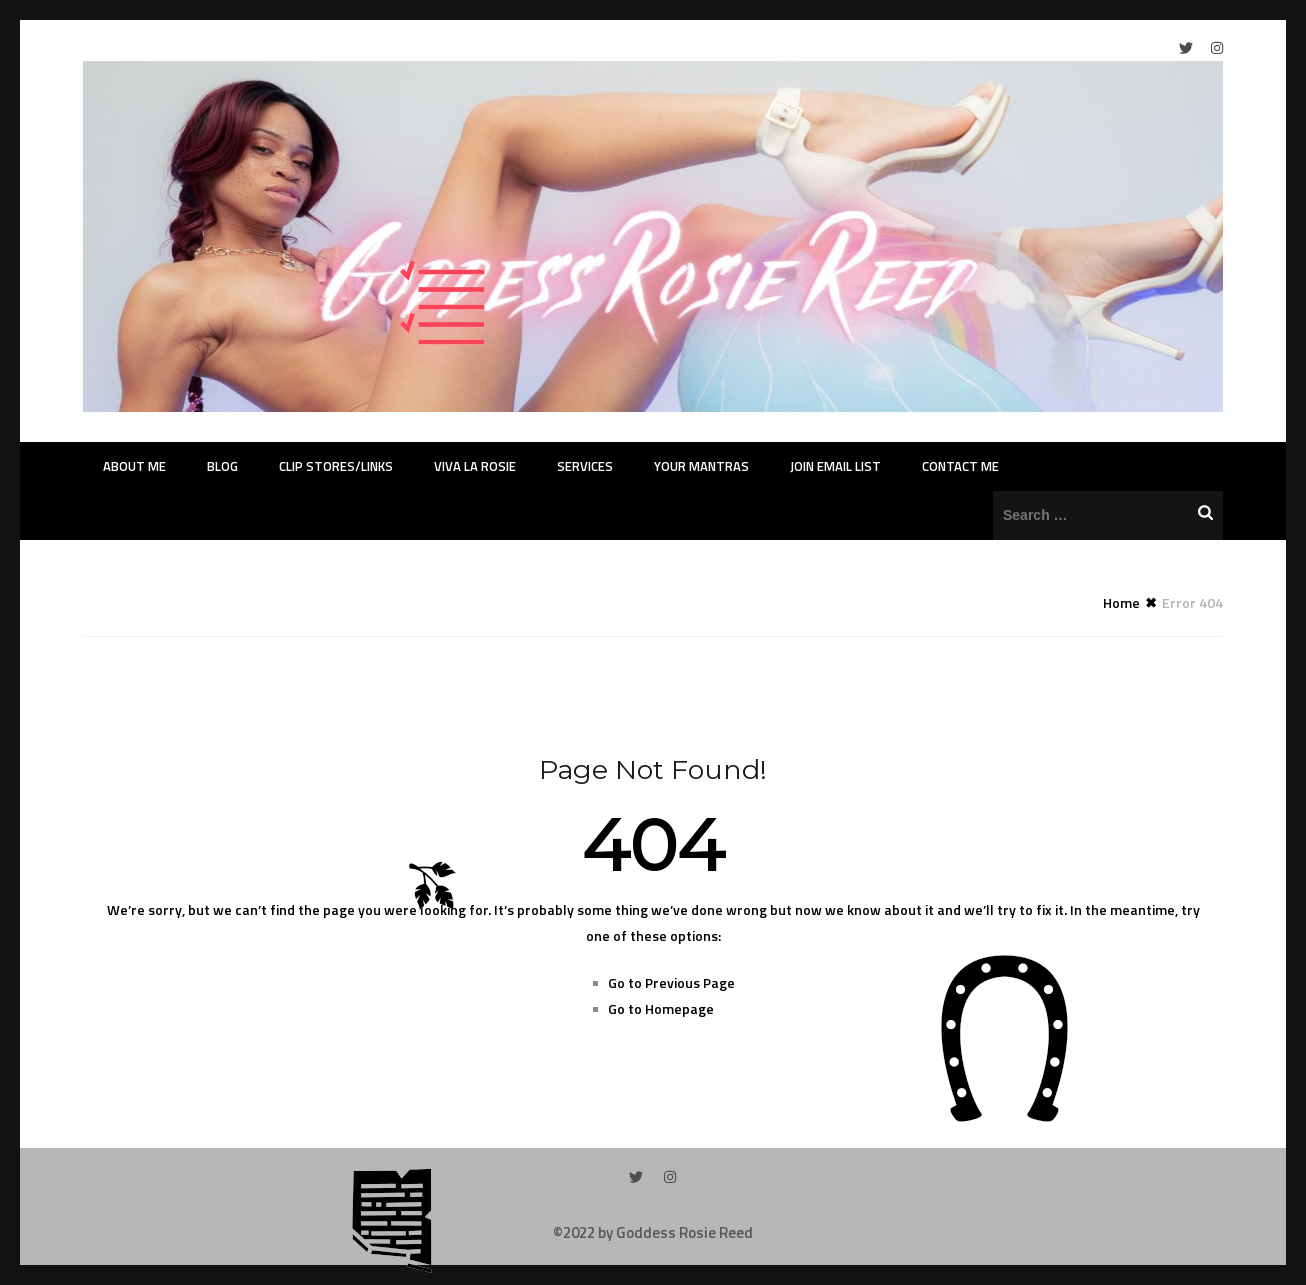  Describe the element at coordinates (433, 886) in the screenshot. I see `represents nature or plant-related content` at that location.